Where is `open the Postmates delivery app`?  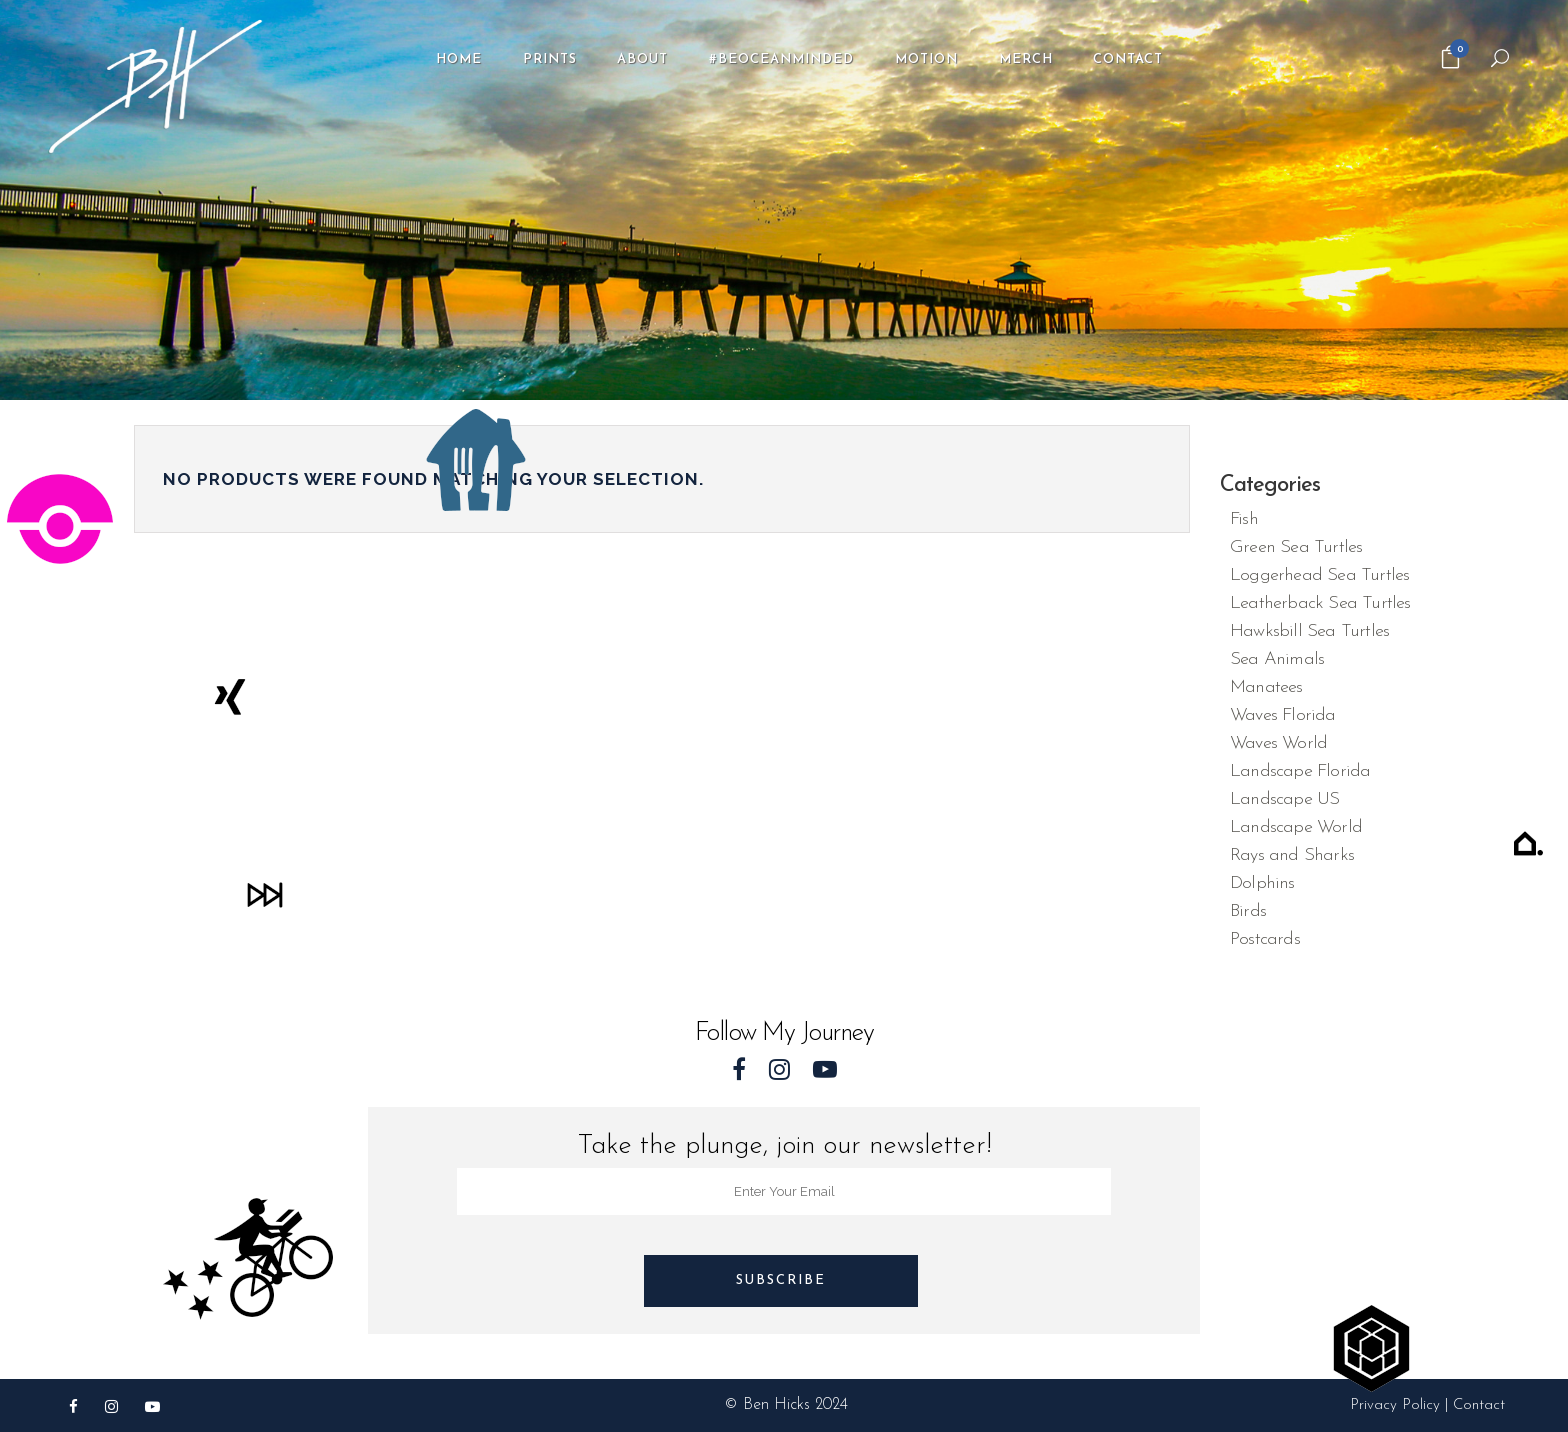 open the Postmates delivery app is located at coordinates (248, 1259).